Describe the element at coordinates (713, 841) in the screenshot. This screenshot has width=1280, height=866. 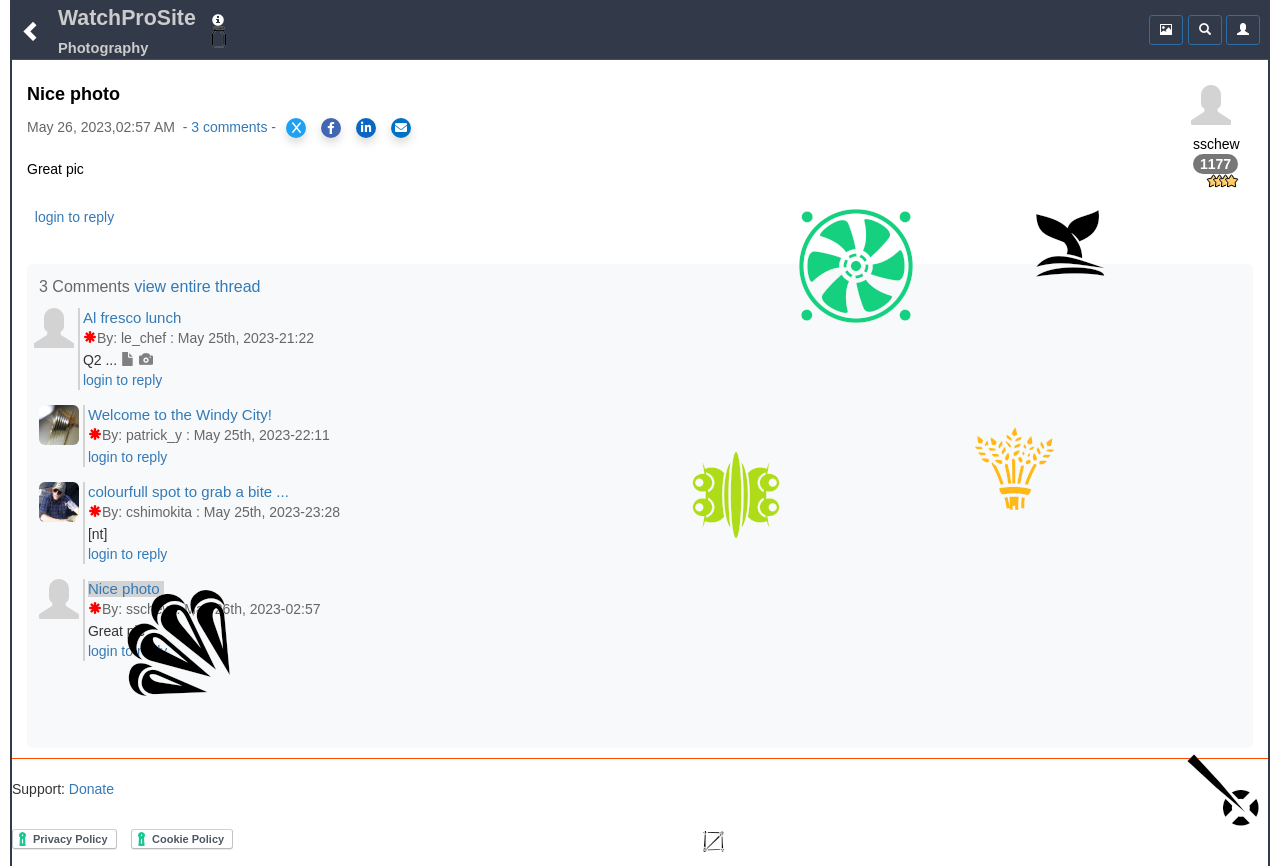
I see `frame or crop an image` at that location.